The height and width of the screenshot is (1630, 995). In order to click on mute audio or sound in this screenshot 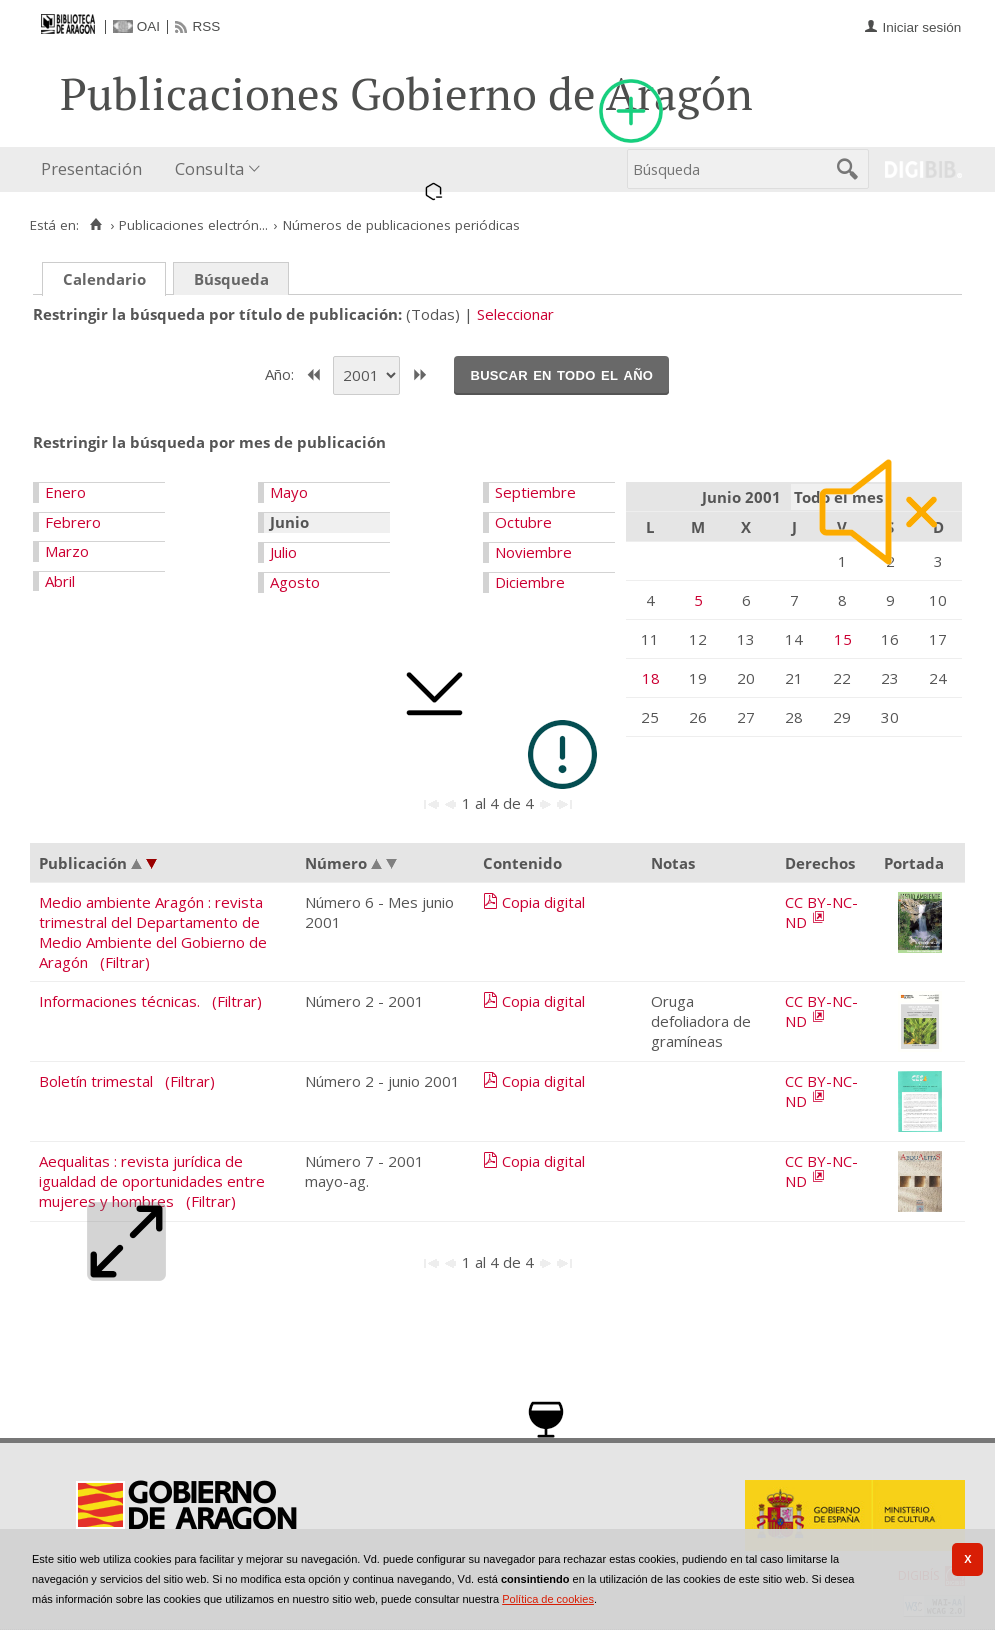, I will do `click(872, 512)`.